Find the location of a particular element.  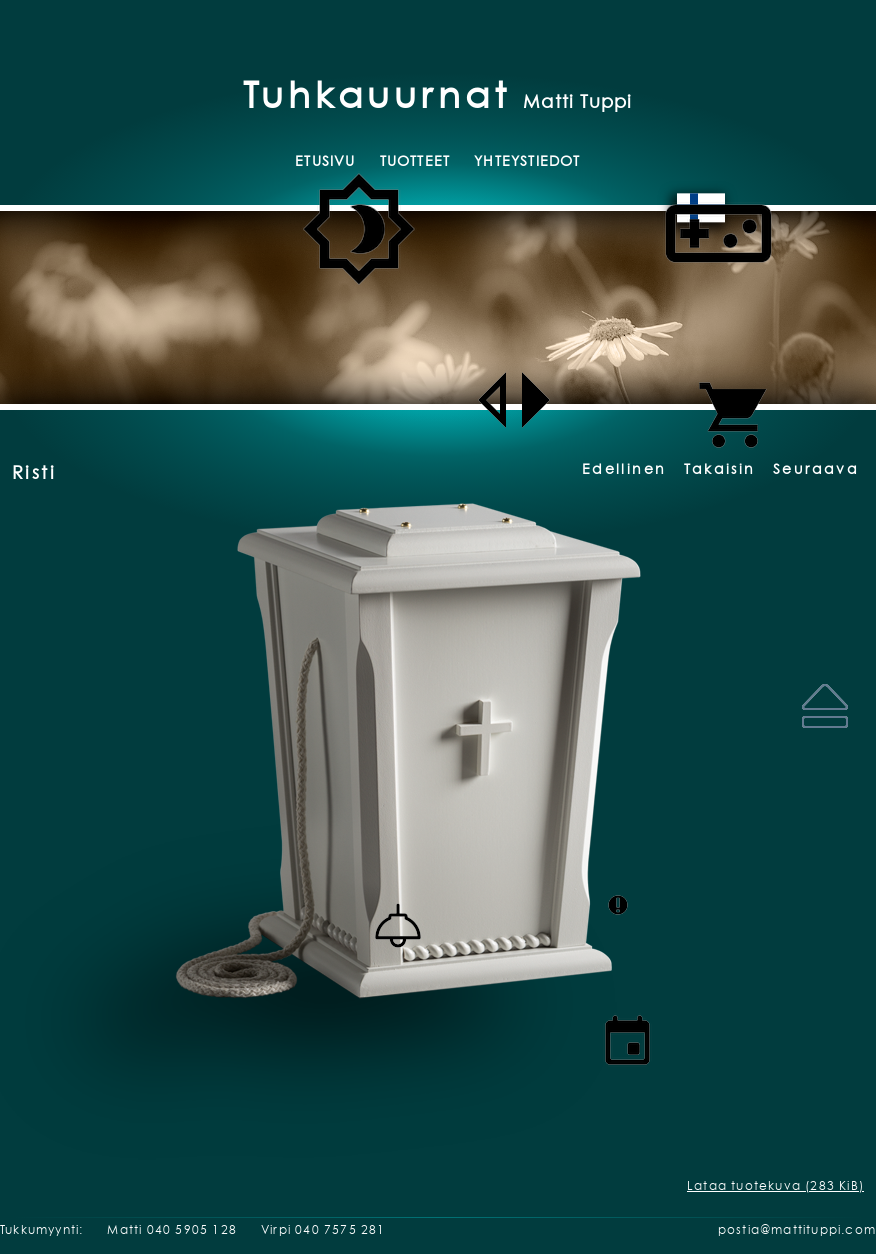

toggle pendant lamp or ceiling light is located at coordinates (398, 928).